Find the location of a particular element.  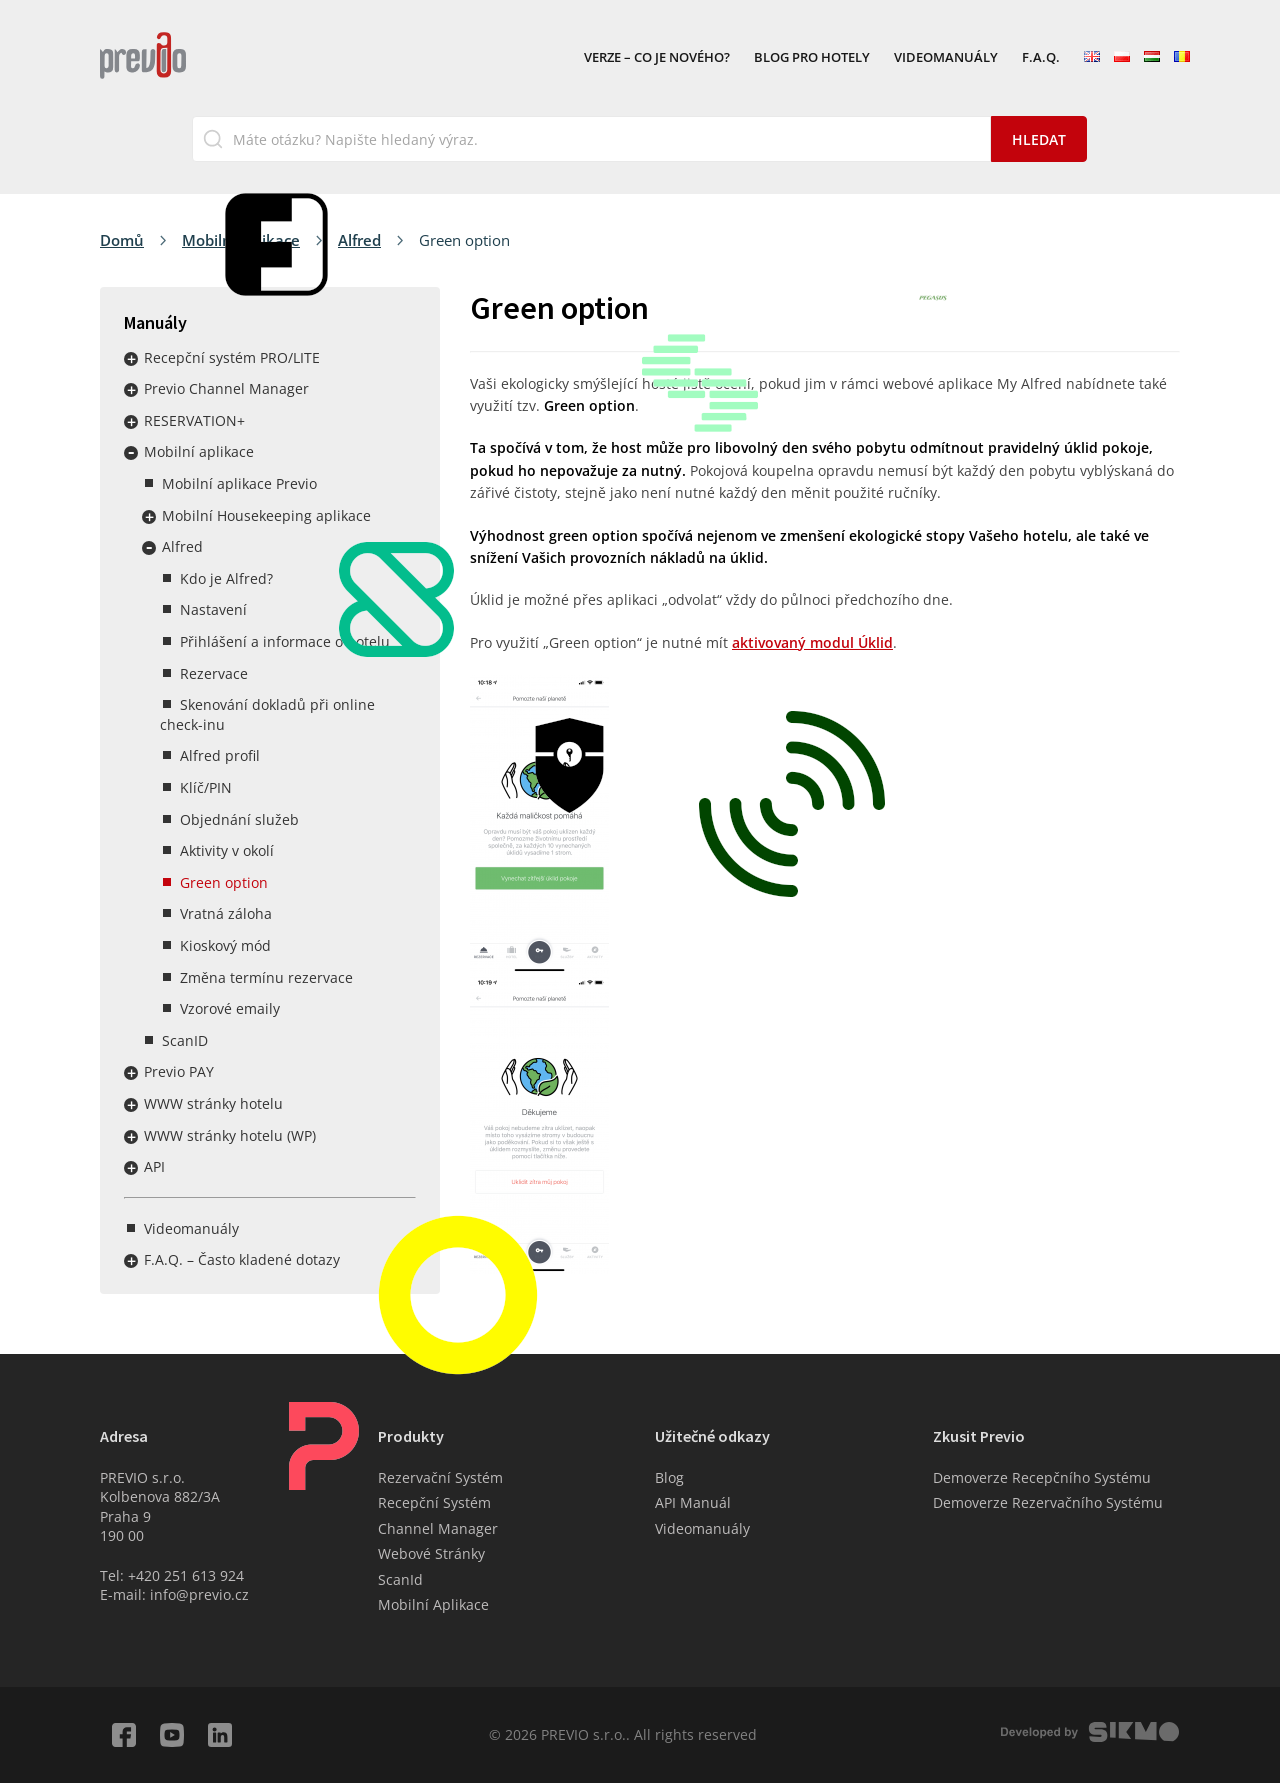

open the Shortcut project management app is located at coordinates (396, 599).